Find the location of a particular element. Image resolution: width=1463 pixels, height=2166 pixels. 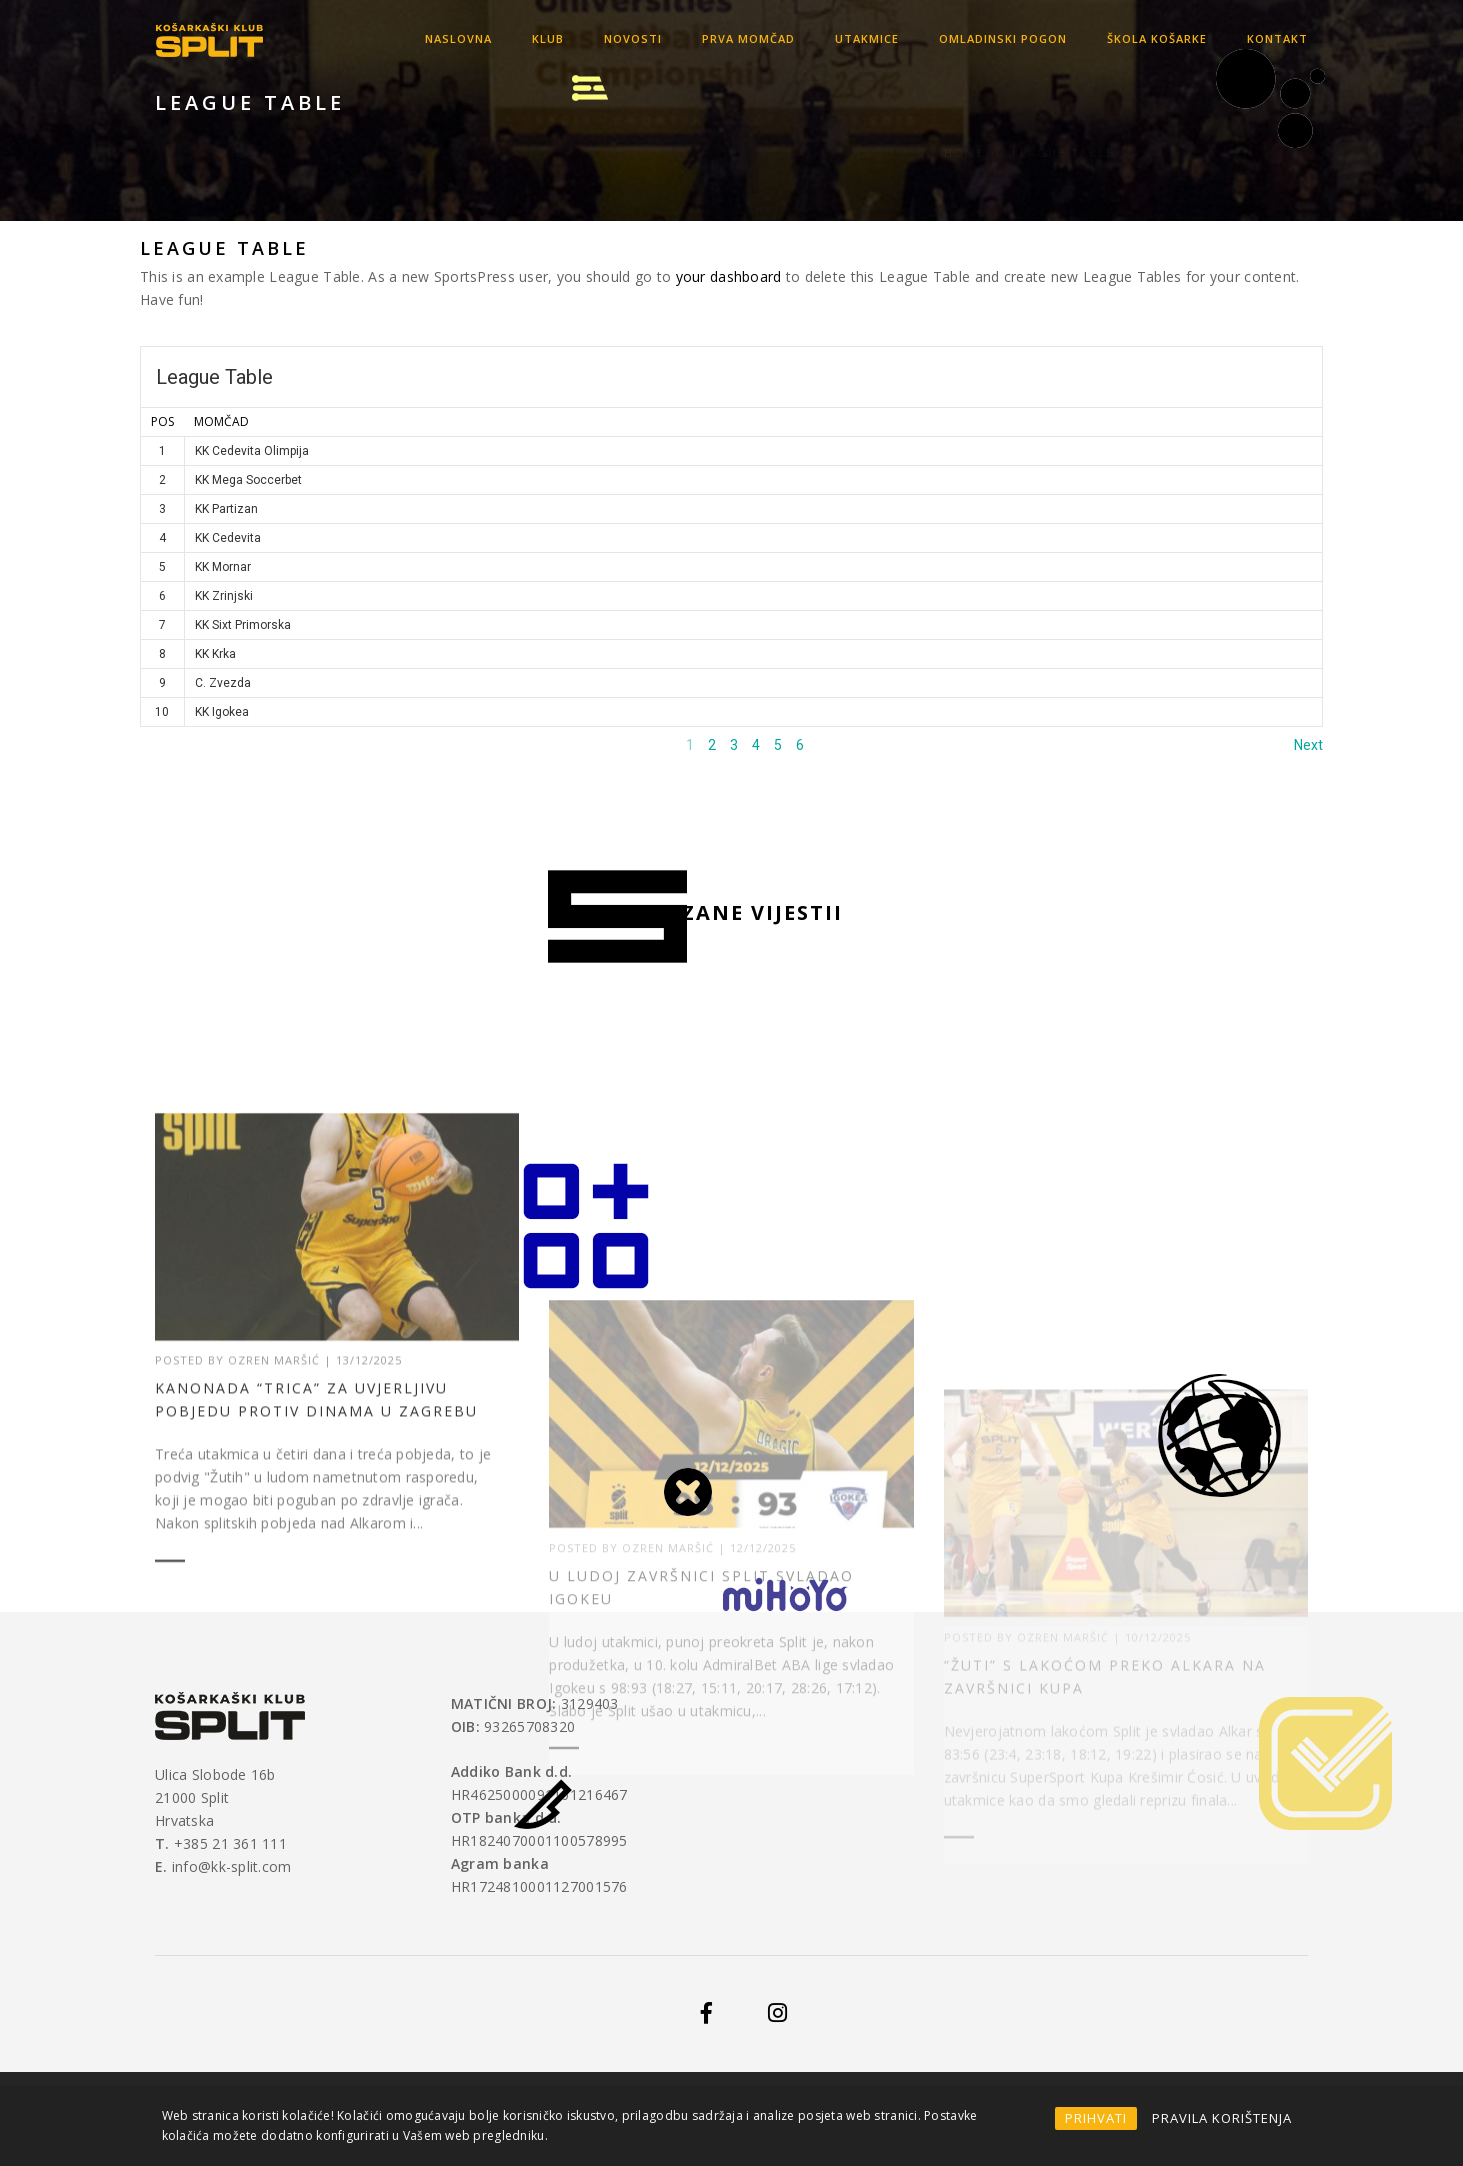

visit the iFixit website for repair guides is located at coordinates (688, 1492).